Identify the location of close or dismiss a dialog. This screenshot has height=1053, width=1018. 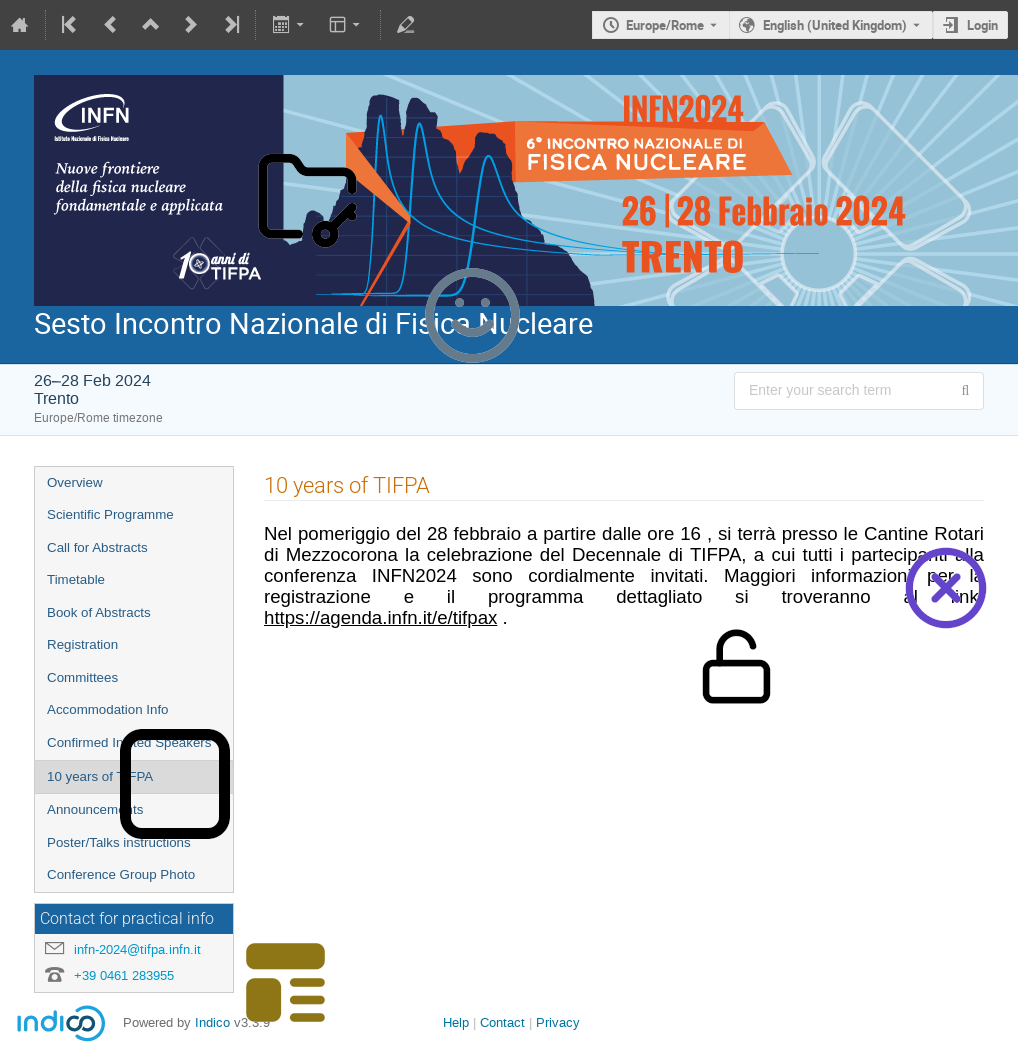
(946, 588).